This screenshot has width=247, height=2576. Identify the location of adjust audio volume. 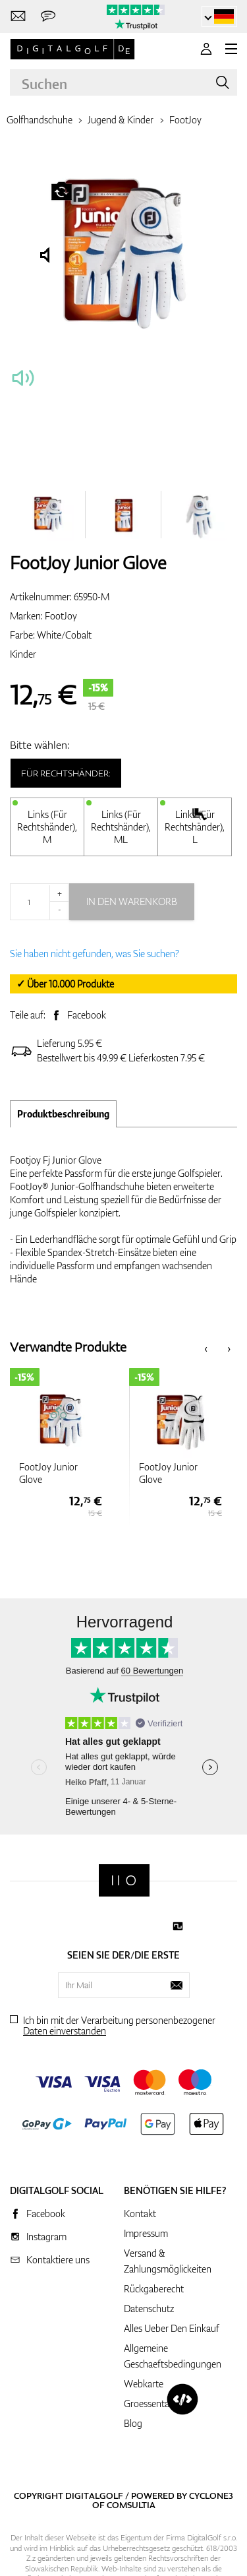
(23, 378).